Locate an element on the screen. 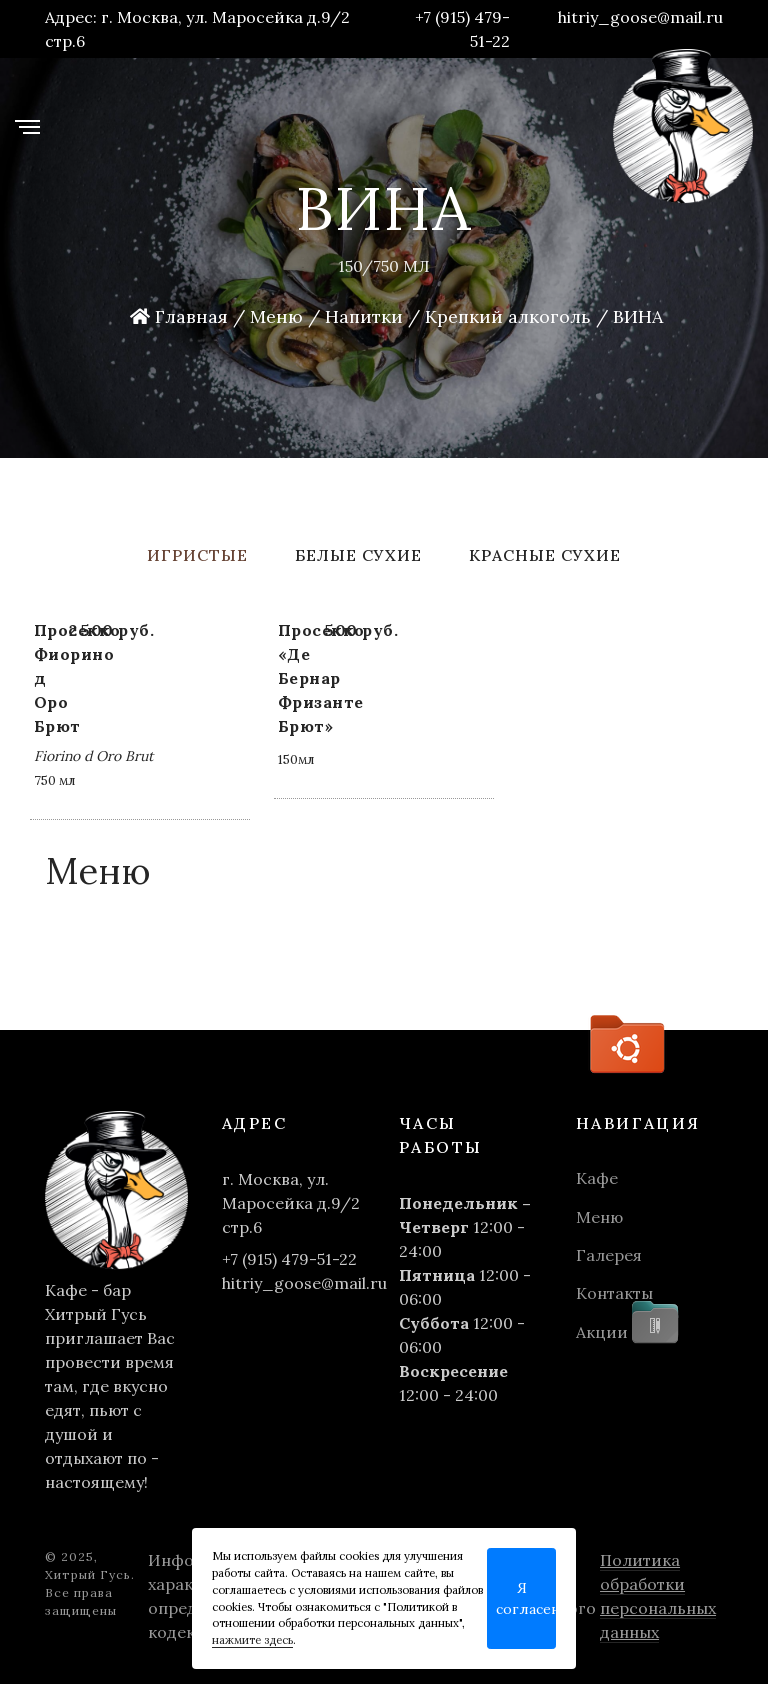  access your templates folder is located at coordinates (655, 1322).